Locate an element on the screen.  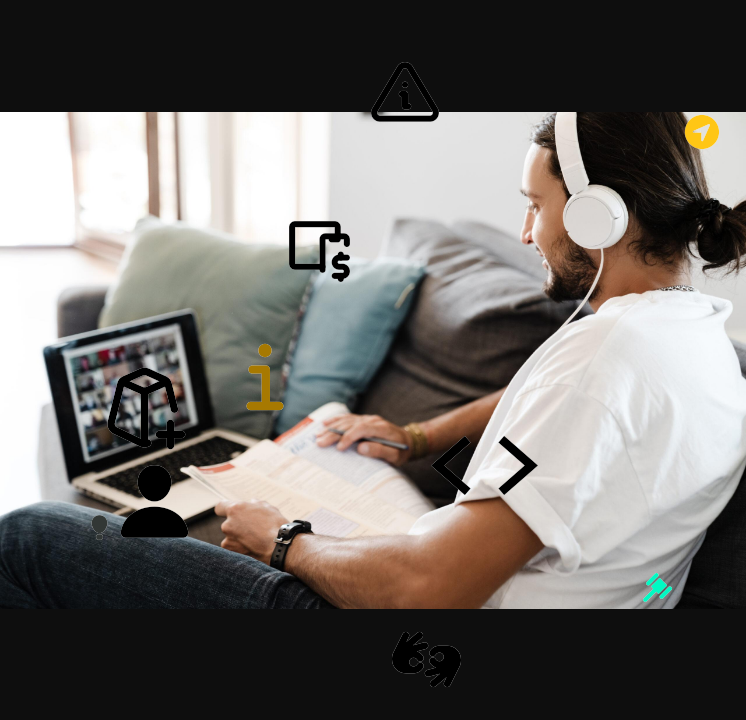
access legal or terms of service settings is located at coordinates (656, 588).